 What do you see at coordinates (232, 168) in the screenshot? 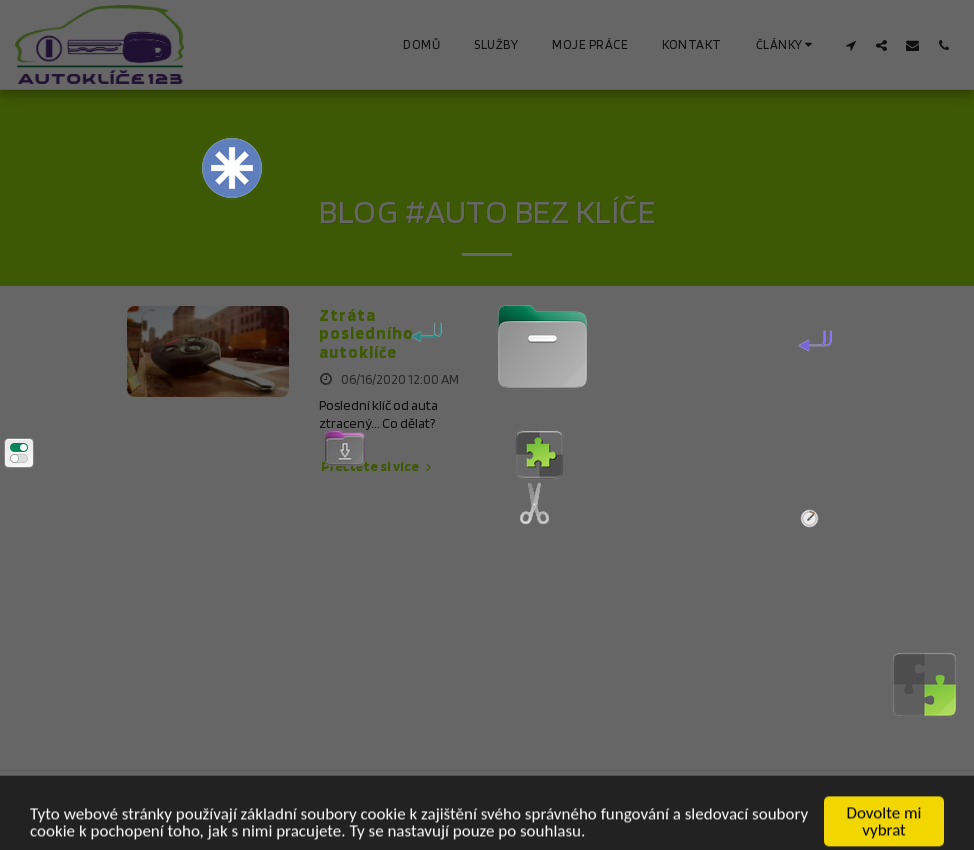
I see `generic badge or emblem indicator` at bounding box center [232, 168].